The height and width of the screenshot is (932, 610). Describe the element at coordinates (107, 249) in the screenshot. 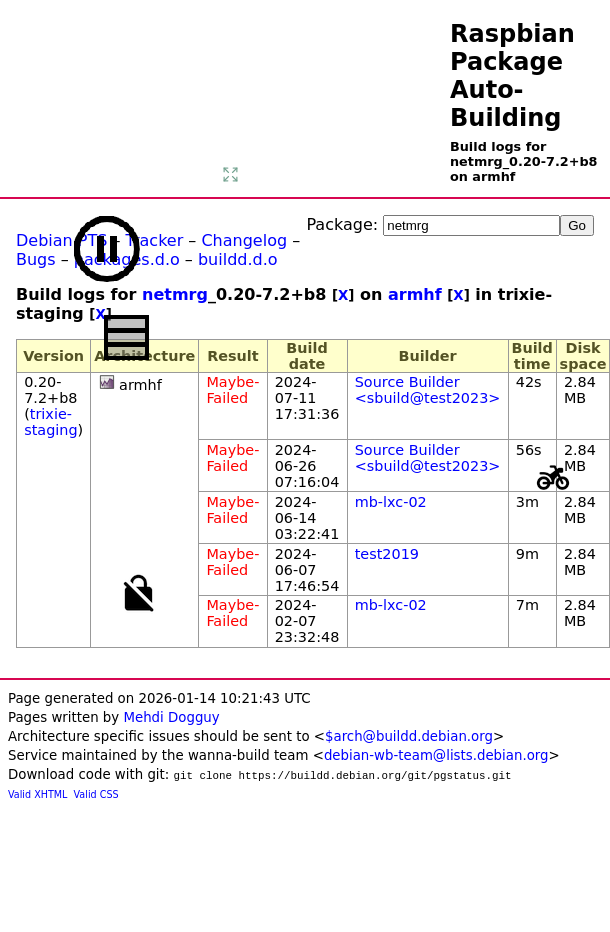

I see `pause media playback` at that location.